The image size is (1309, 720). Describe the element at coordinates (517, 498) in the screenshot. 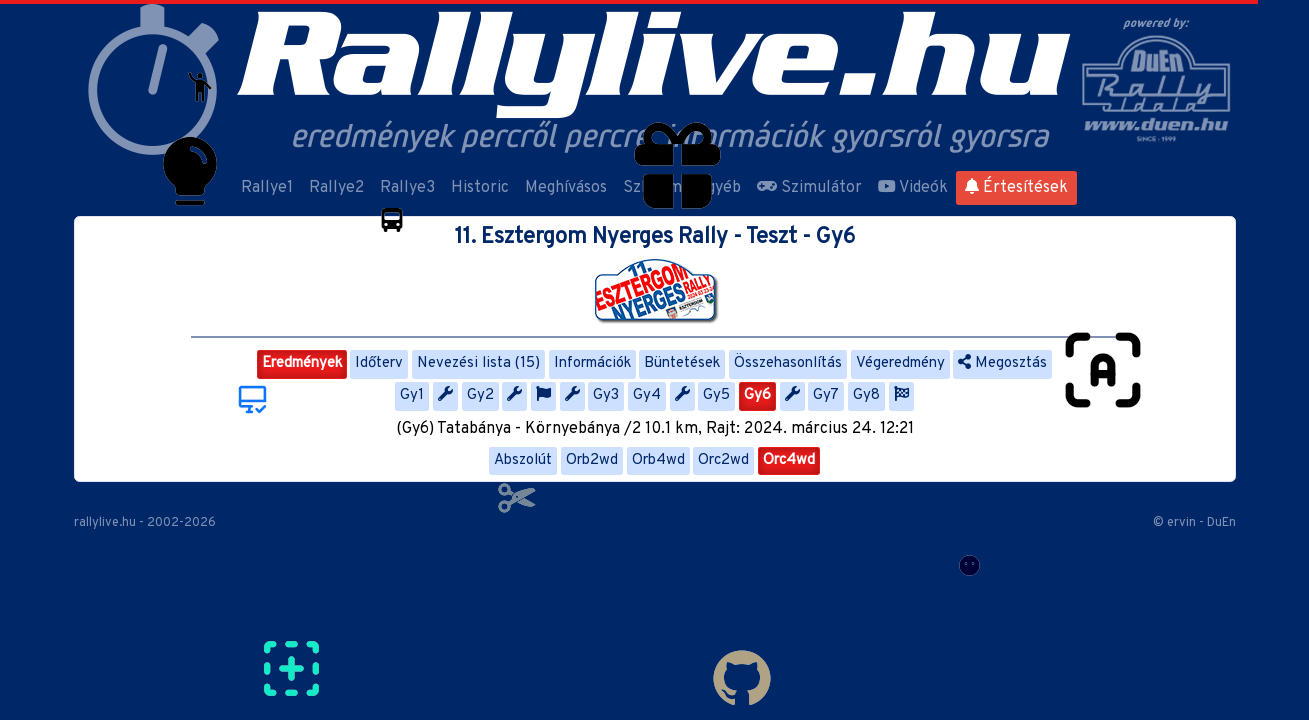

I see `cut selected text or content` at that location.